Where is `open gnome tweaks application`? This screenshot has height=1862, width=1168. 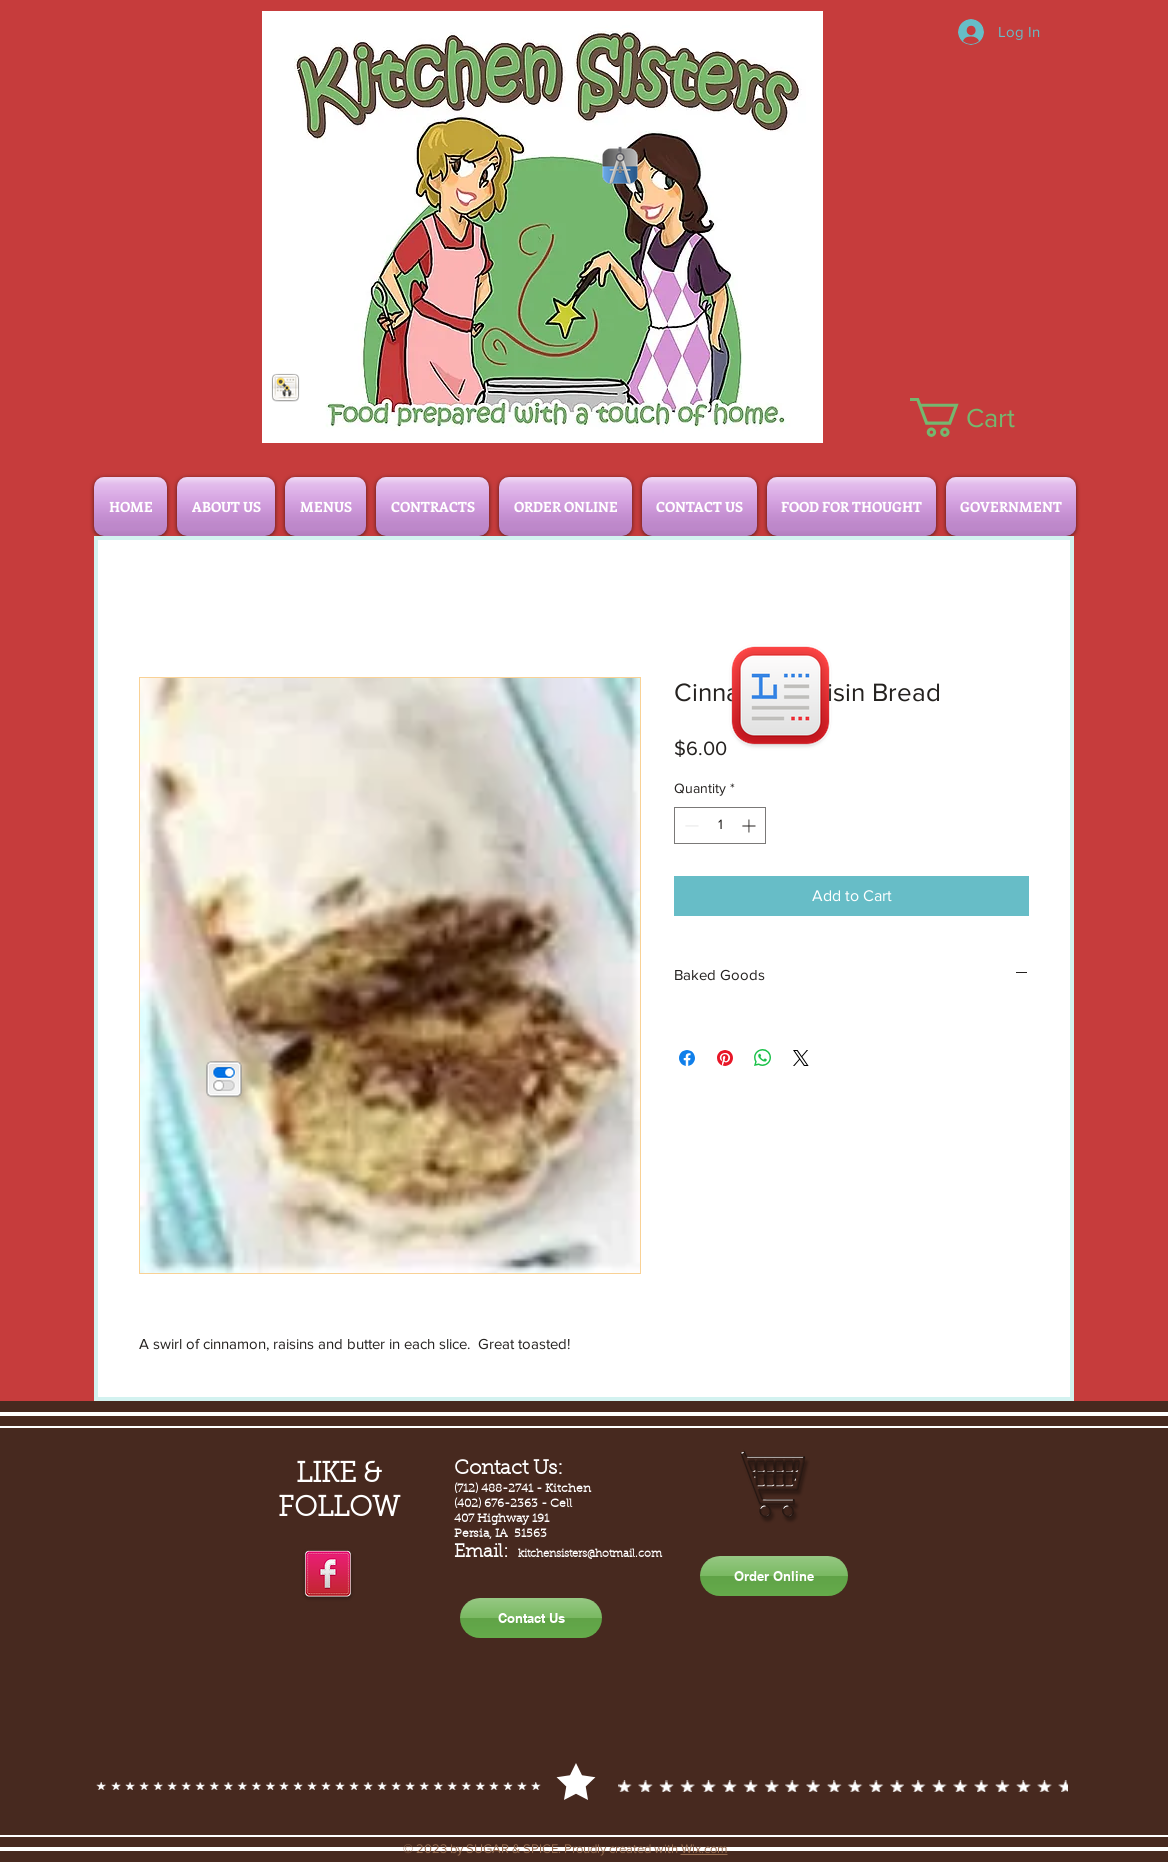
open gnome tweaks application is located at coordinates (224, 1079).